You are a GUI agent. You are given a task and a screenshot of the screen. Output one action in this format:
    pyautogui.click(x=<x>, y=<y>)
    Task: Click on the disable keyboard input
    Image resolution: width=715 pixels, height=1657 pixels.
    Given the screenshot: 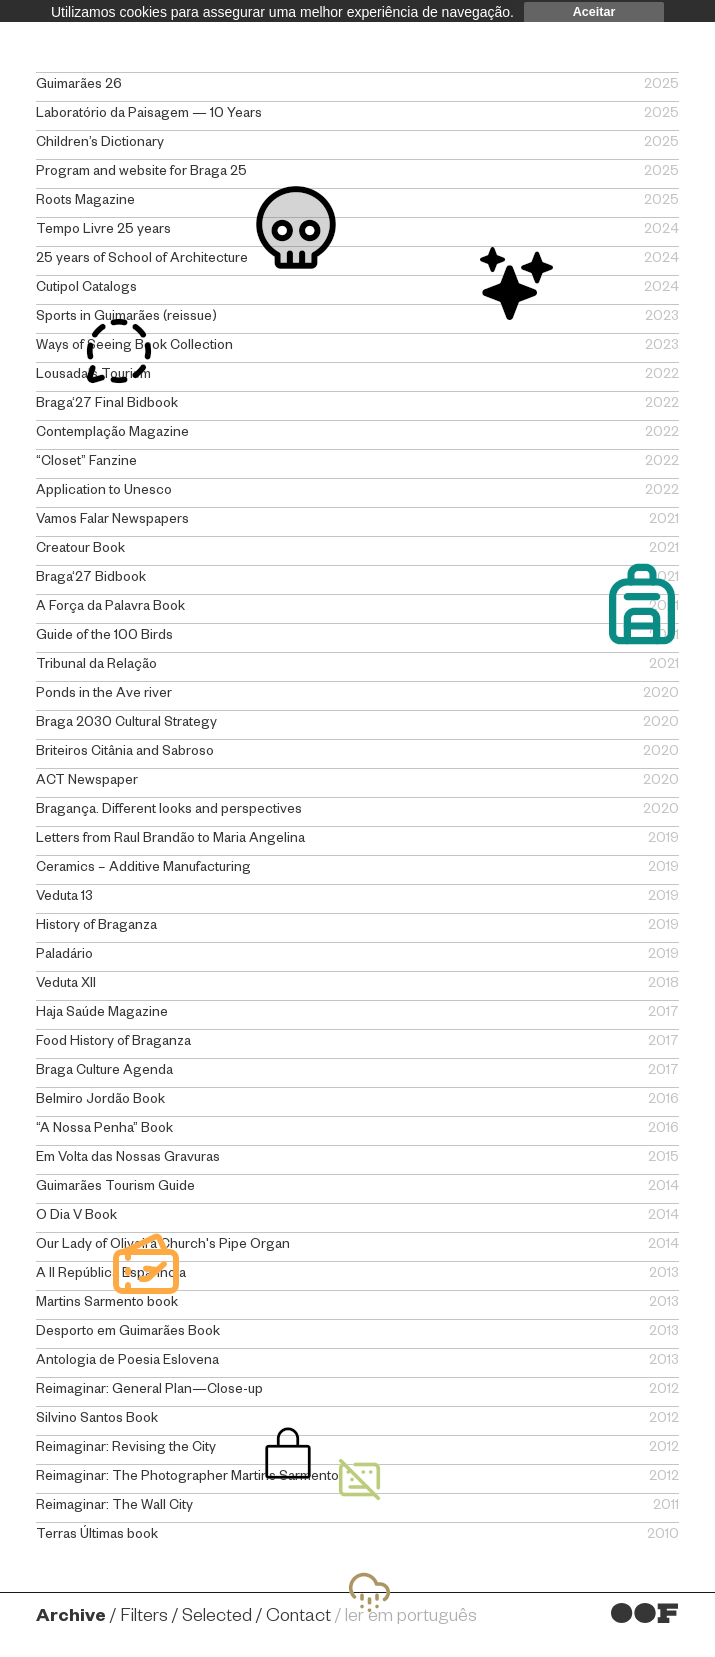 What is the action you would take?
    pyautogui.click(x=359, y=1479)
    